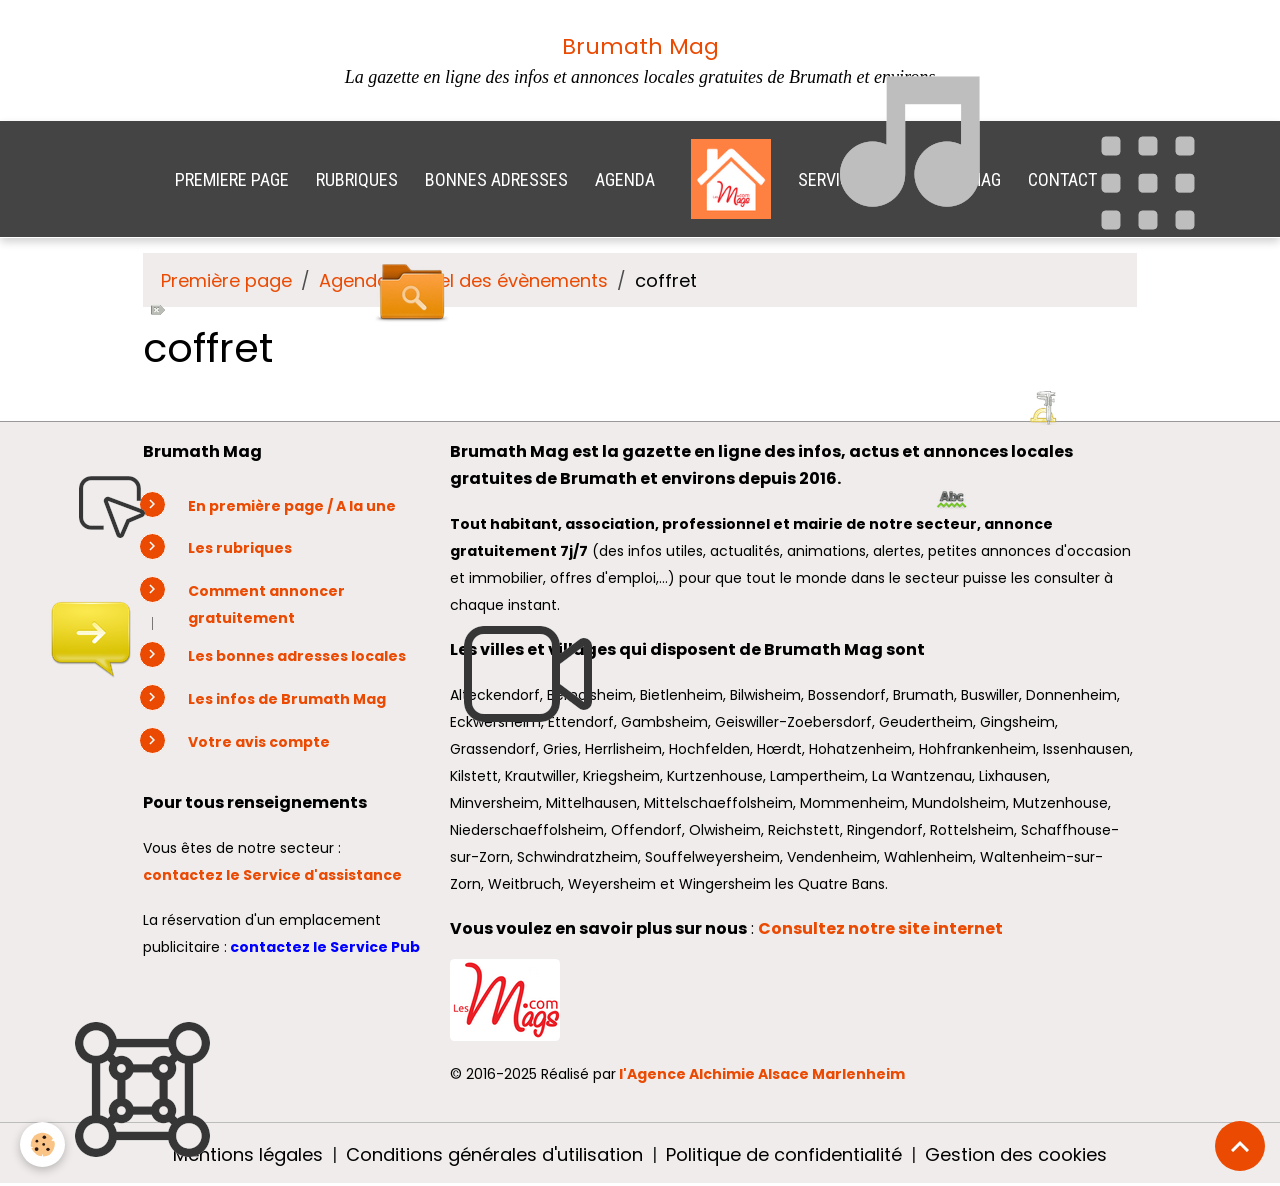 The height and width of the screenshot is (1186, 1280). Describe the element at coordinates (112, 505) in the screenshot. I see `access pointer and cursor accessibility settings` at that location.